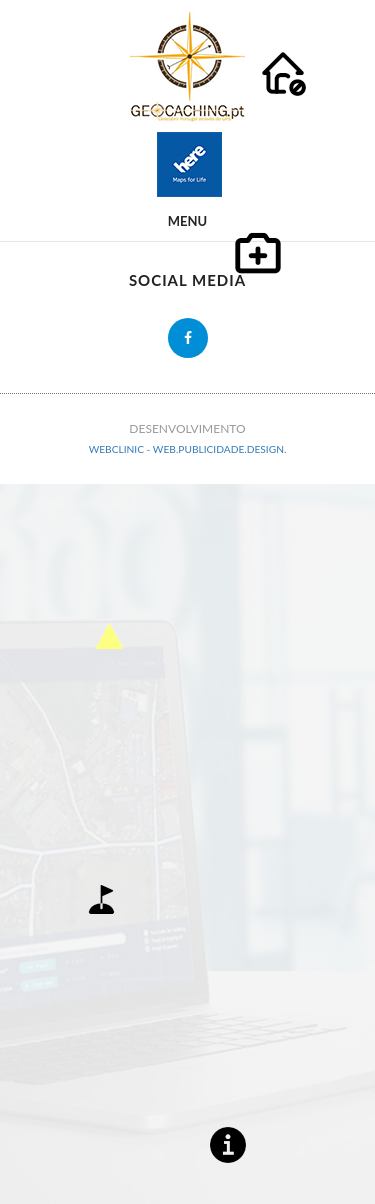  I want to click on indicates a warning or alert status, so click(109, 636).